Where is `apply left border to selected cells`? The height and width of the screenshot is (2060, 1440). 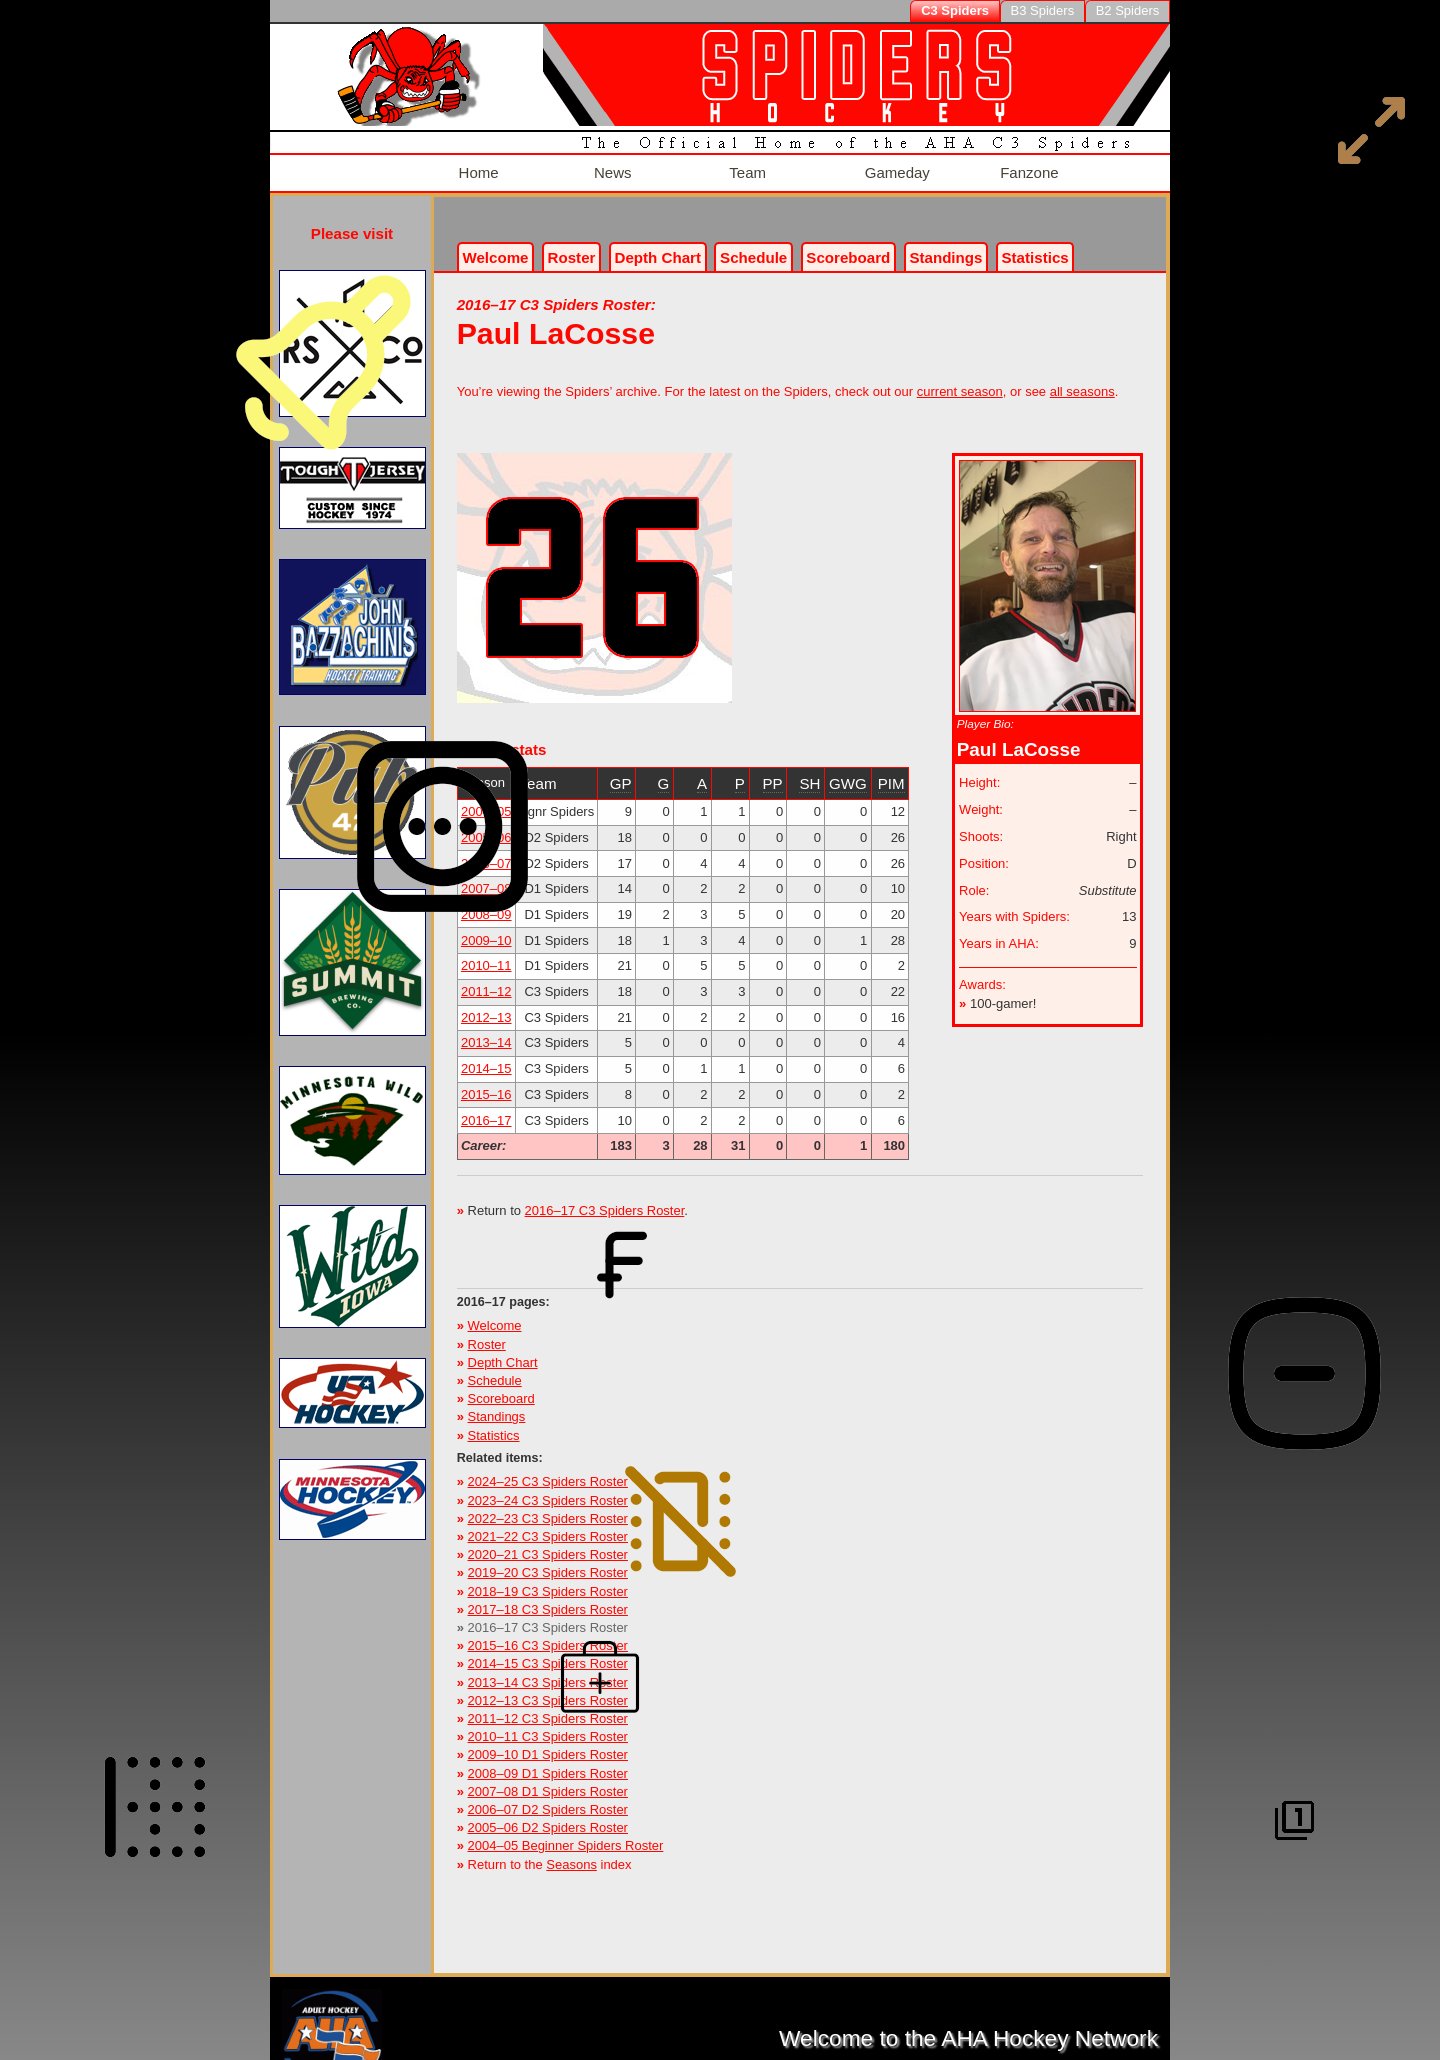 apply left border to selected cells is located at coordinates (155, 1807).